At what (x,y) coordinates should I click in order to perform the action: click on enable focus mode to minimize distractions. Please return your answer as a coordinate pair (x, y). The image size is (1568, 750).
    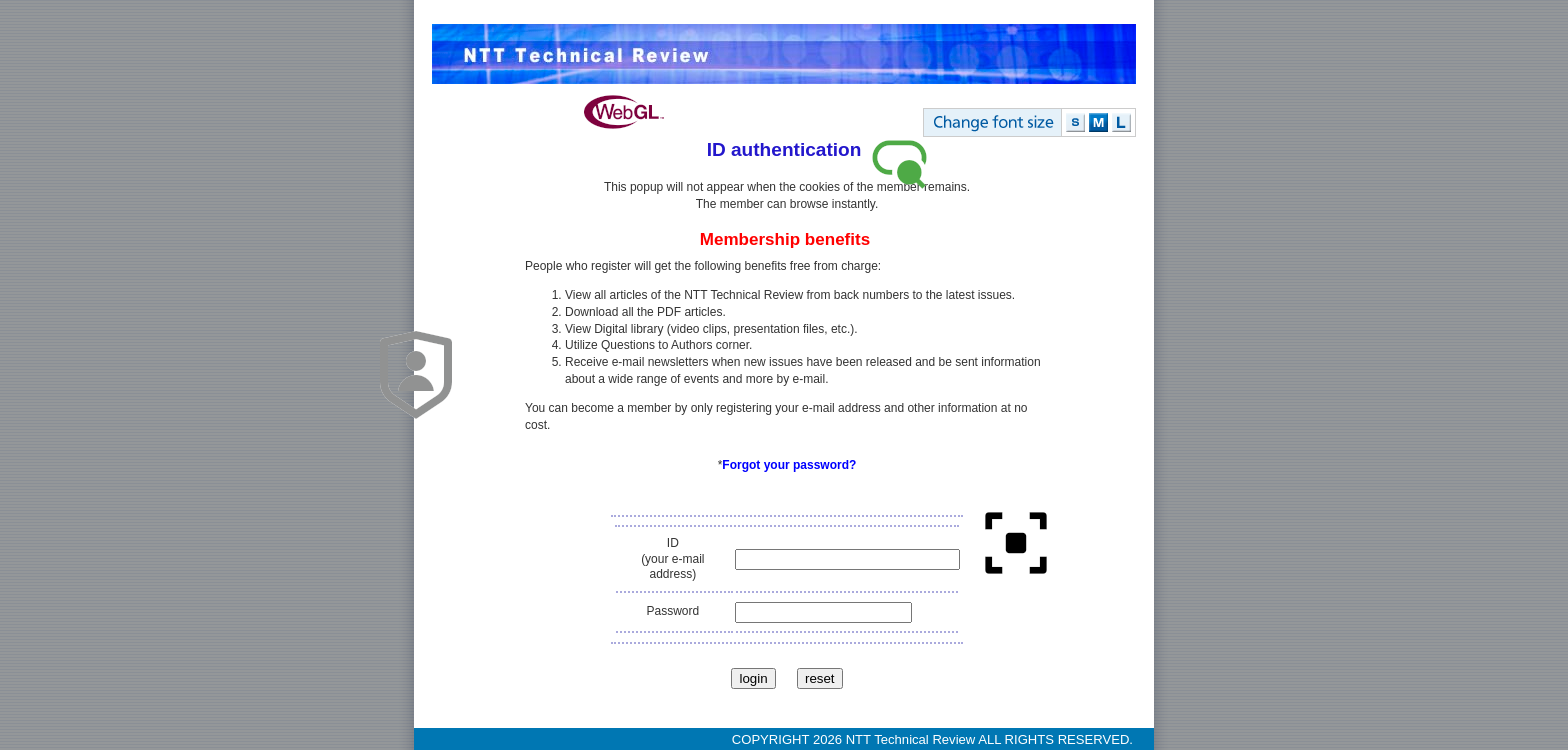
    Looking at the image, I should click on (1016, 543).